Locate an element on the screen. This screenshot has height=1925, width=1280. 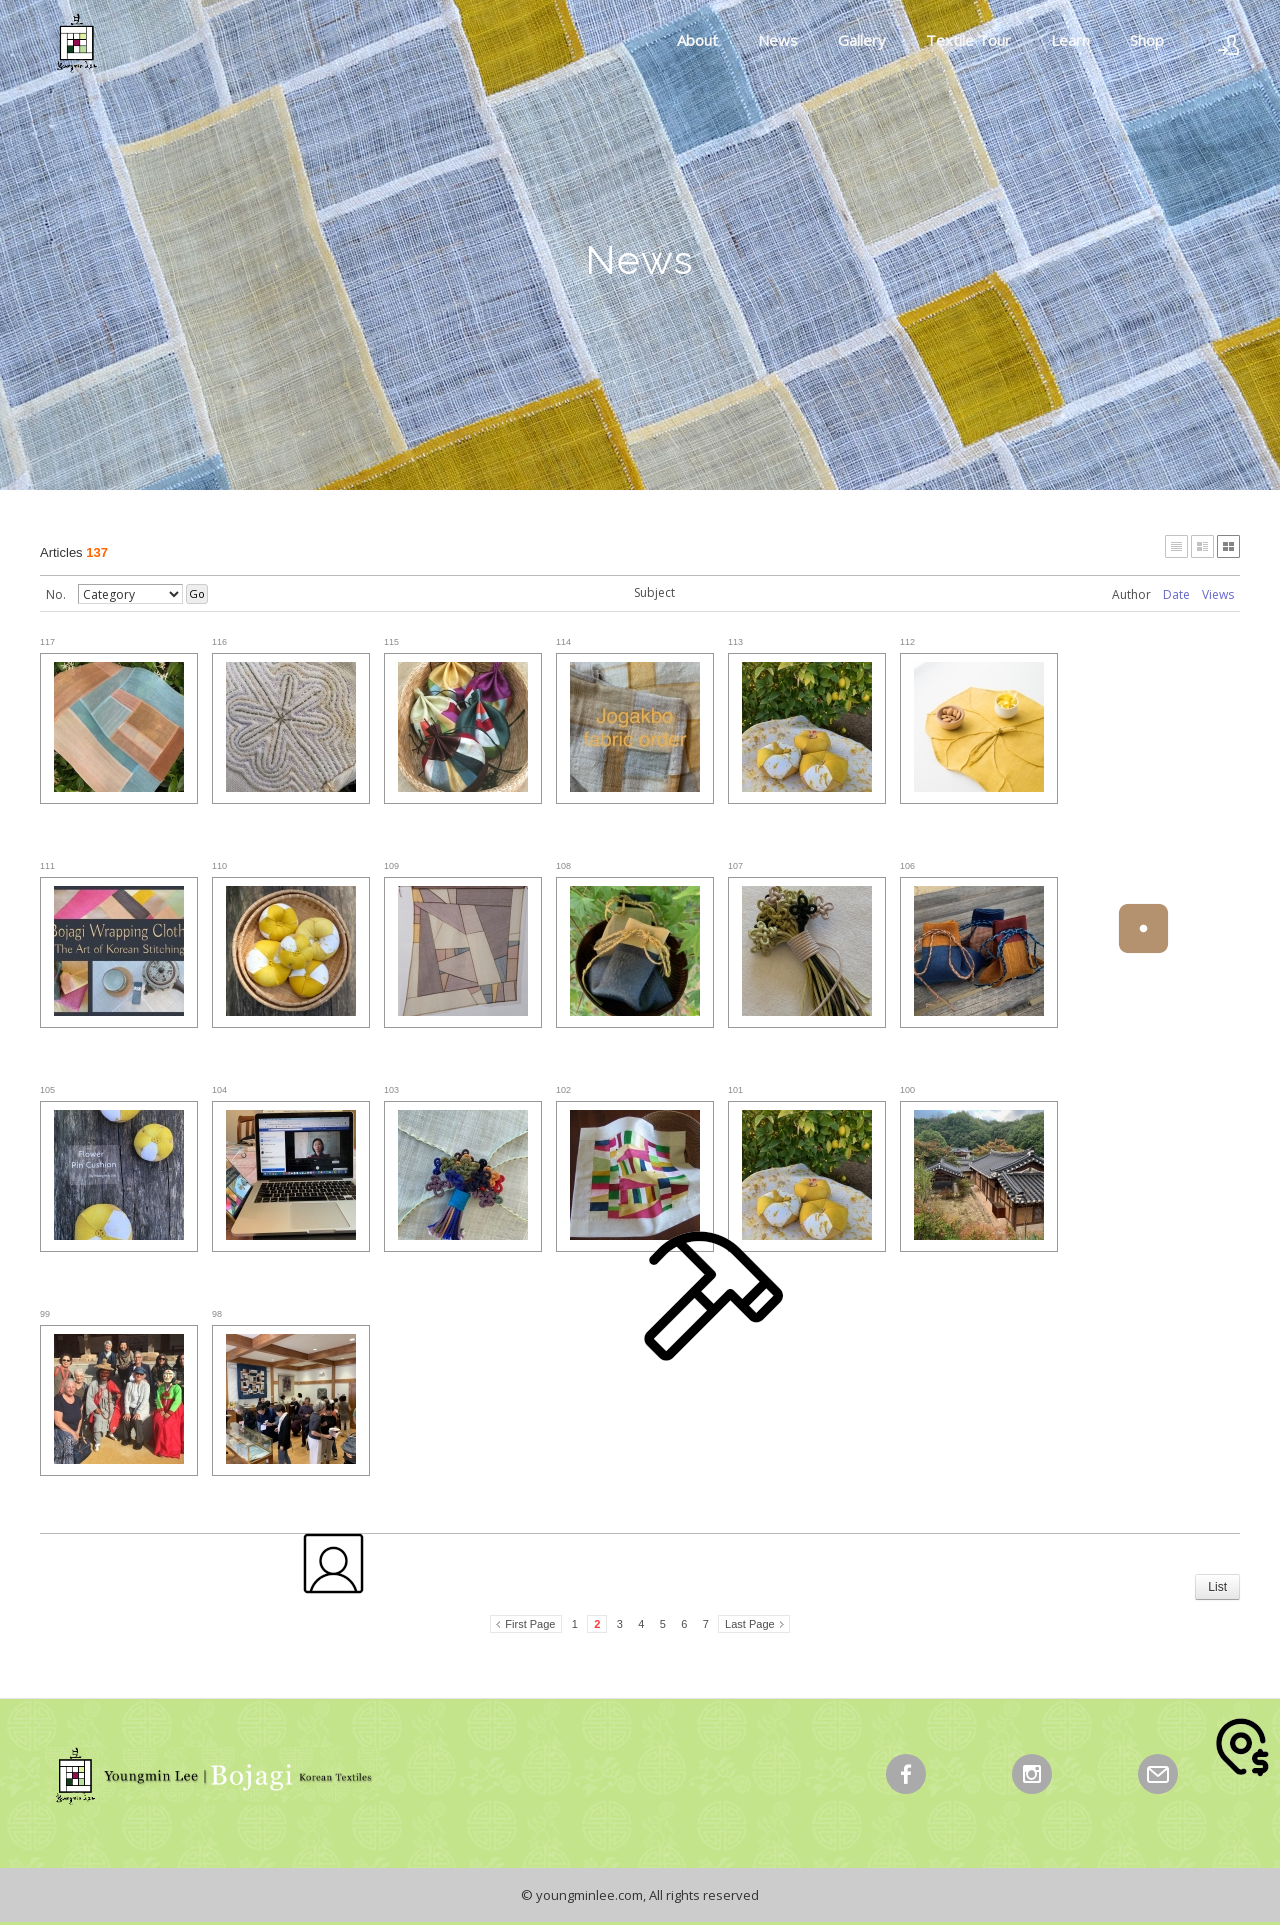
roll the dice or generate a random result is located at coordinates (1143, 928).